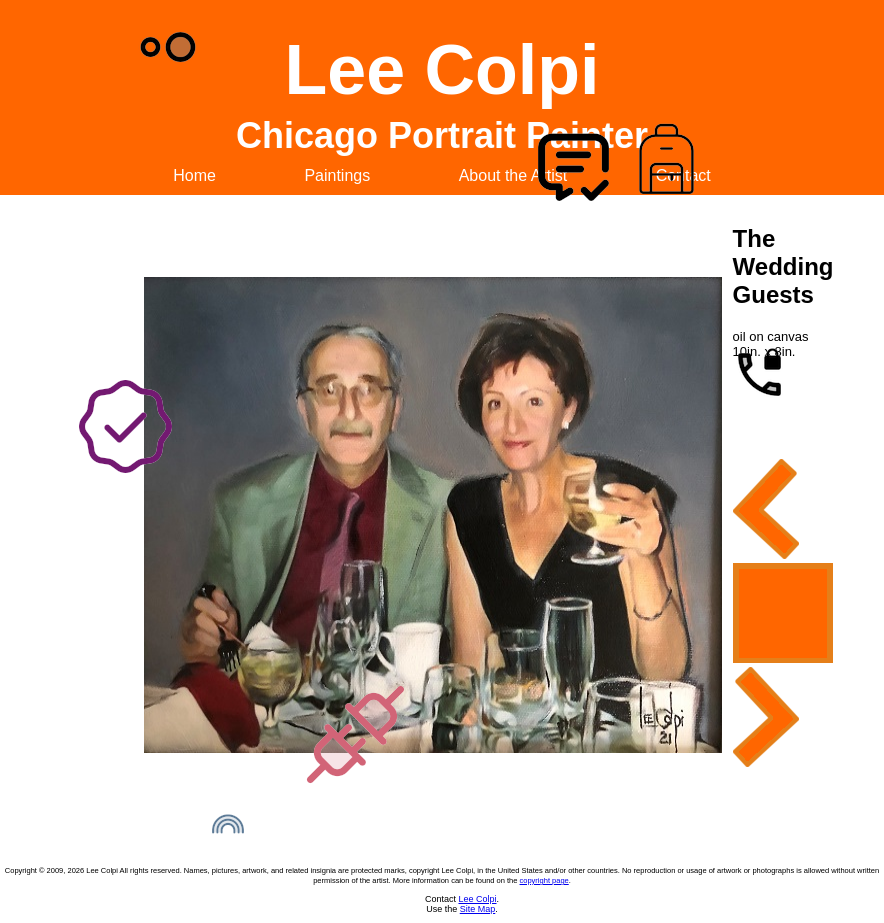  What do you see at coordinates (168, 47) in the screenshot?
I see `toggle HDR strong mode for photos` at bounding box center [168, 47].